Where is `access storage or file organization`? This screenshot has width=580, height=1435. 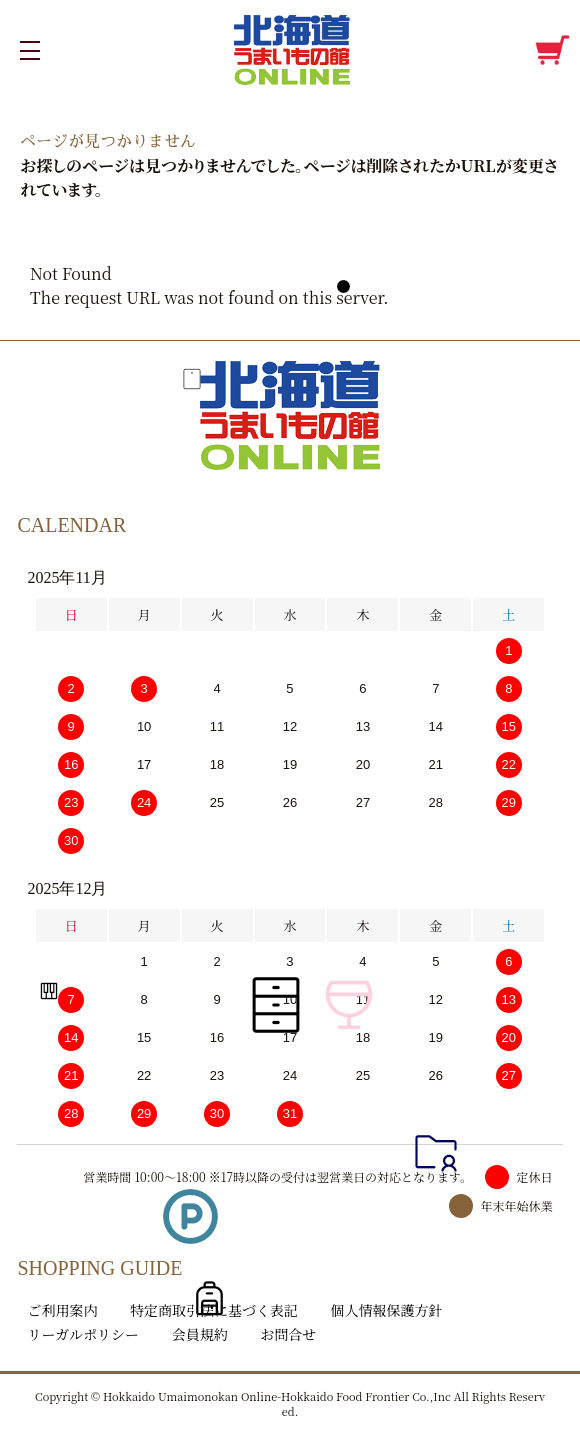 access storage or file organization is located at coordinates (276, 1005).